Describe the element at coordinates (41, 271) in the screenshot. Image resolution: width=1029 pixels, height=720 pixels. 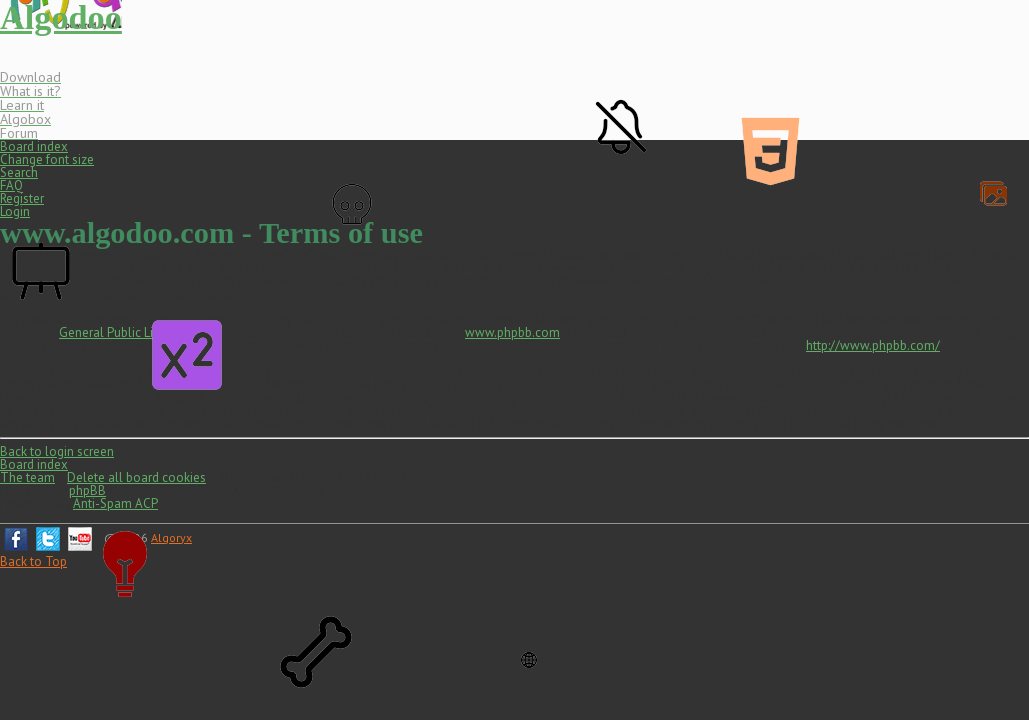
I see `open presentation or slideshow mode` at that location.